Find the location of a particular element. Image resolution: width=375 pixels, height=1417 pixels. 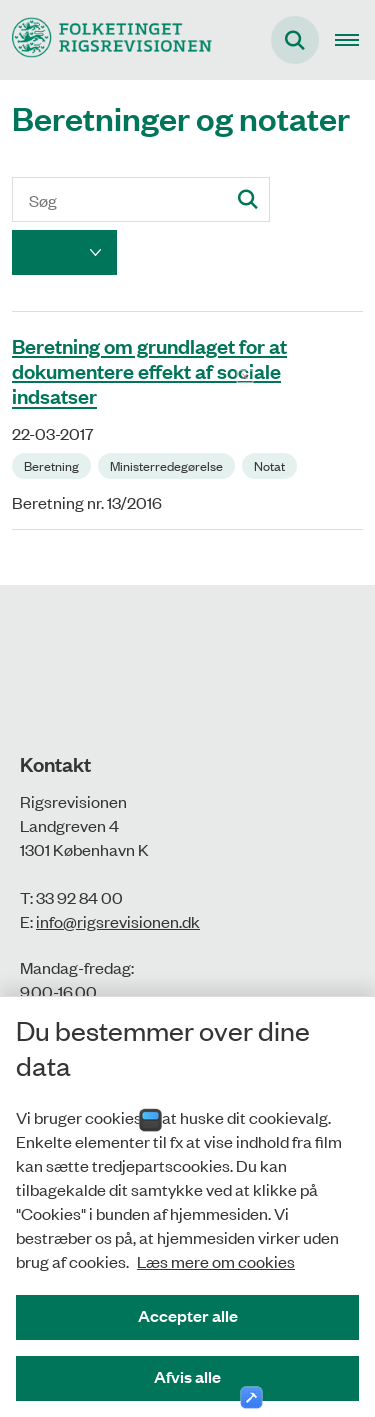

touchpad is disabled or unavailable is located at coordinates (245, 378).